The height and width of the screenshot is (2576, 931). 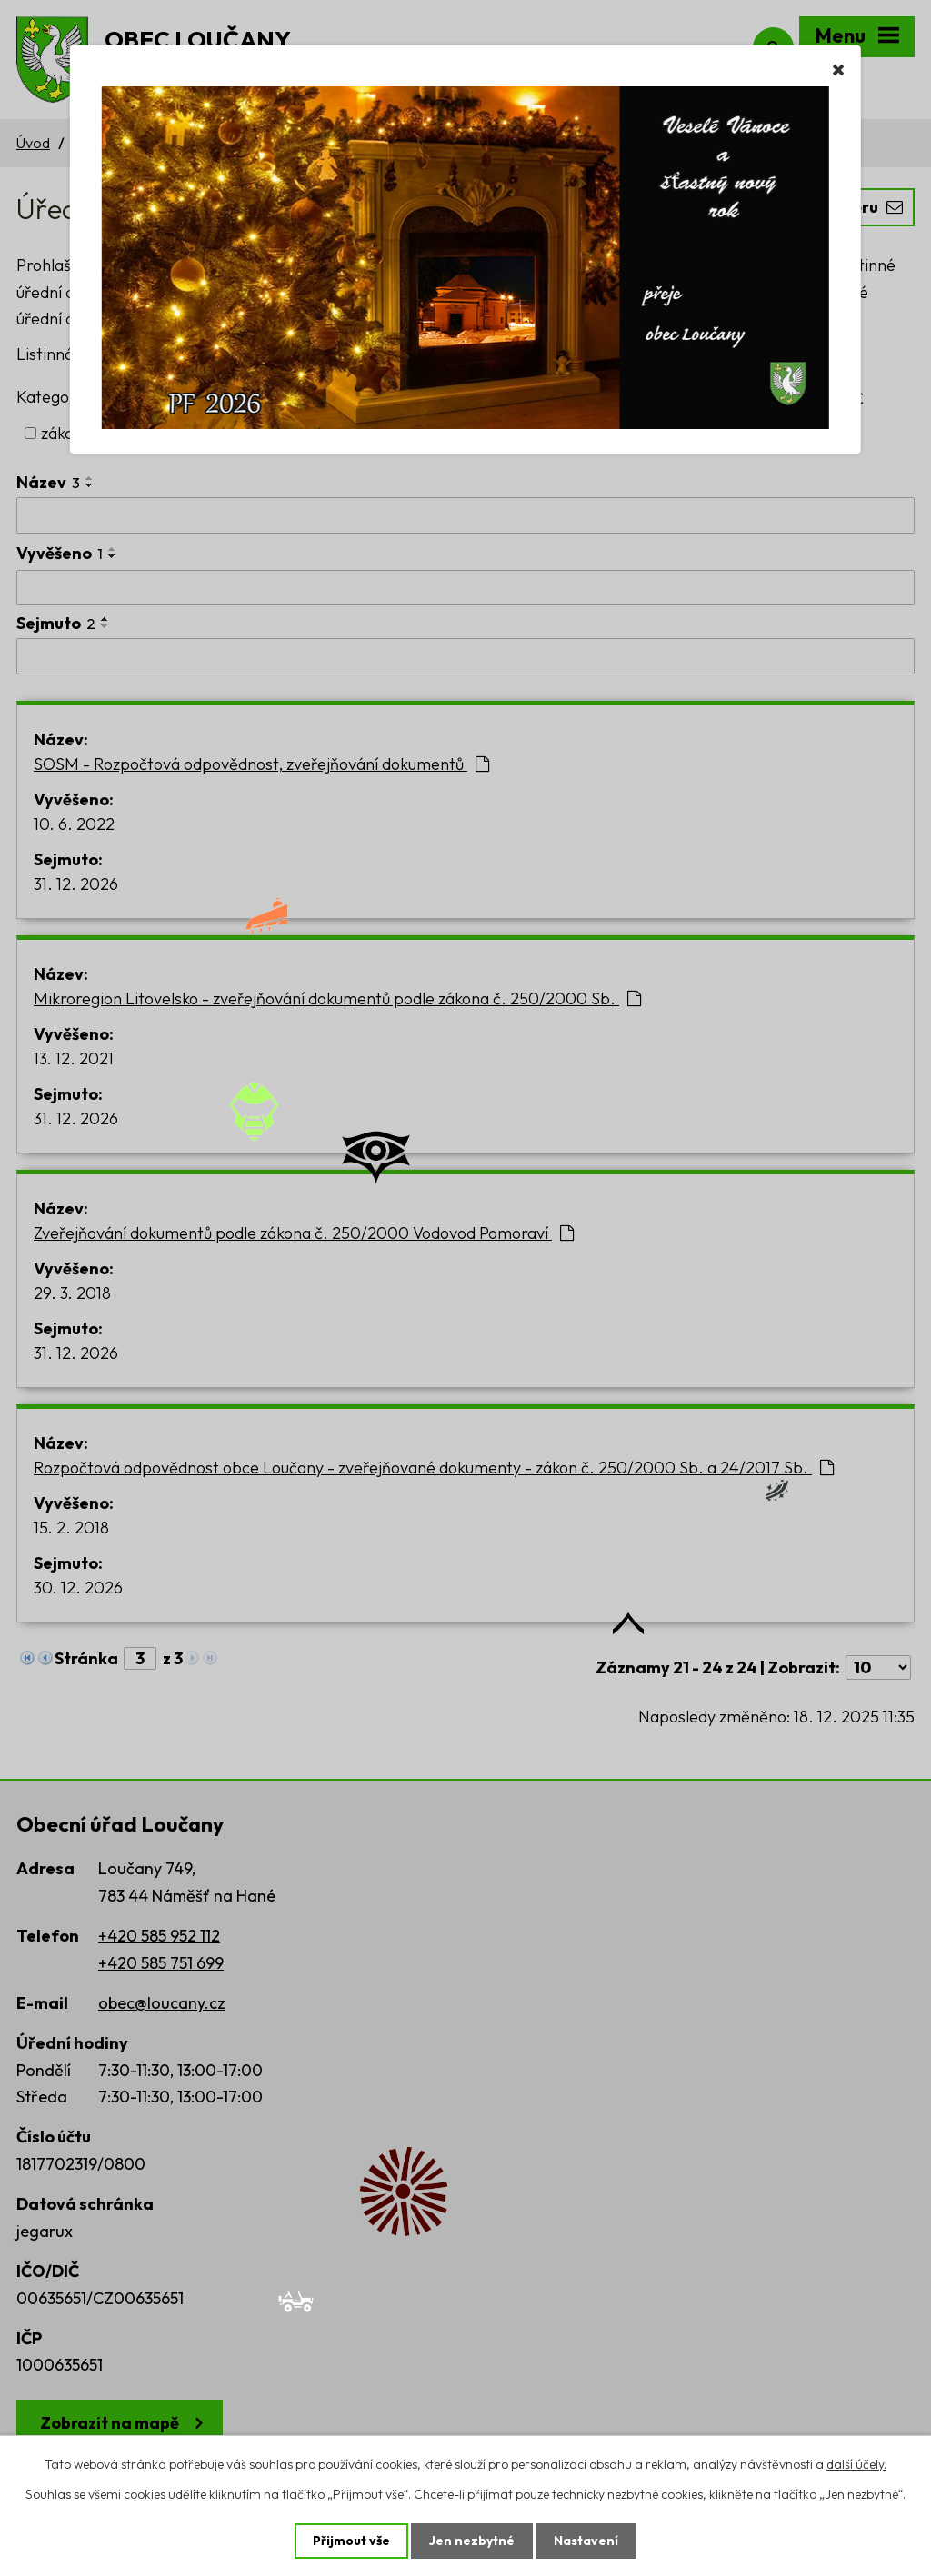 What do you see at coordinates (404, 2192) in the screenshot?
I see `dandelion flower icon for nature or garden-themed game elements` at bounding box center [404, 2192].